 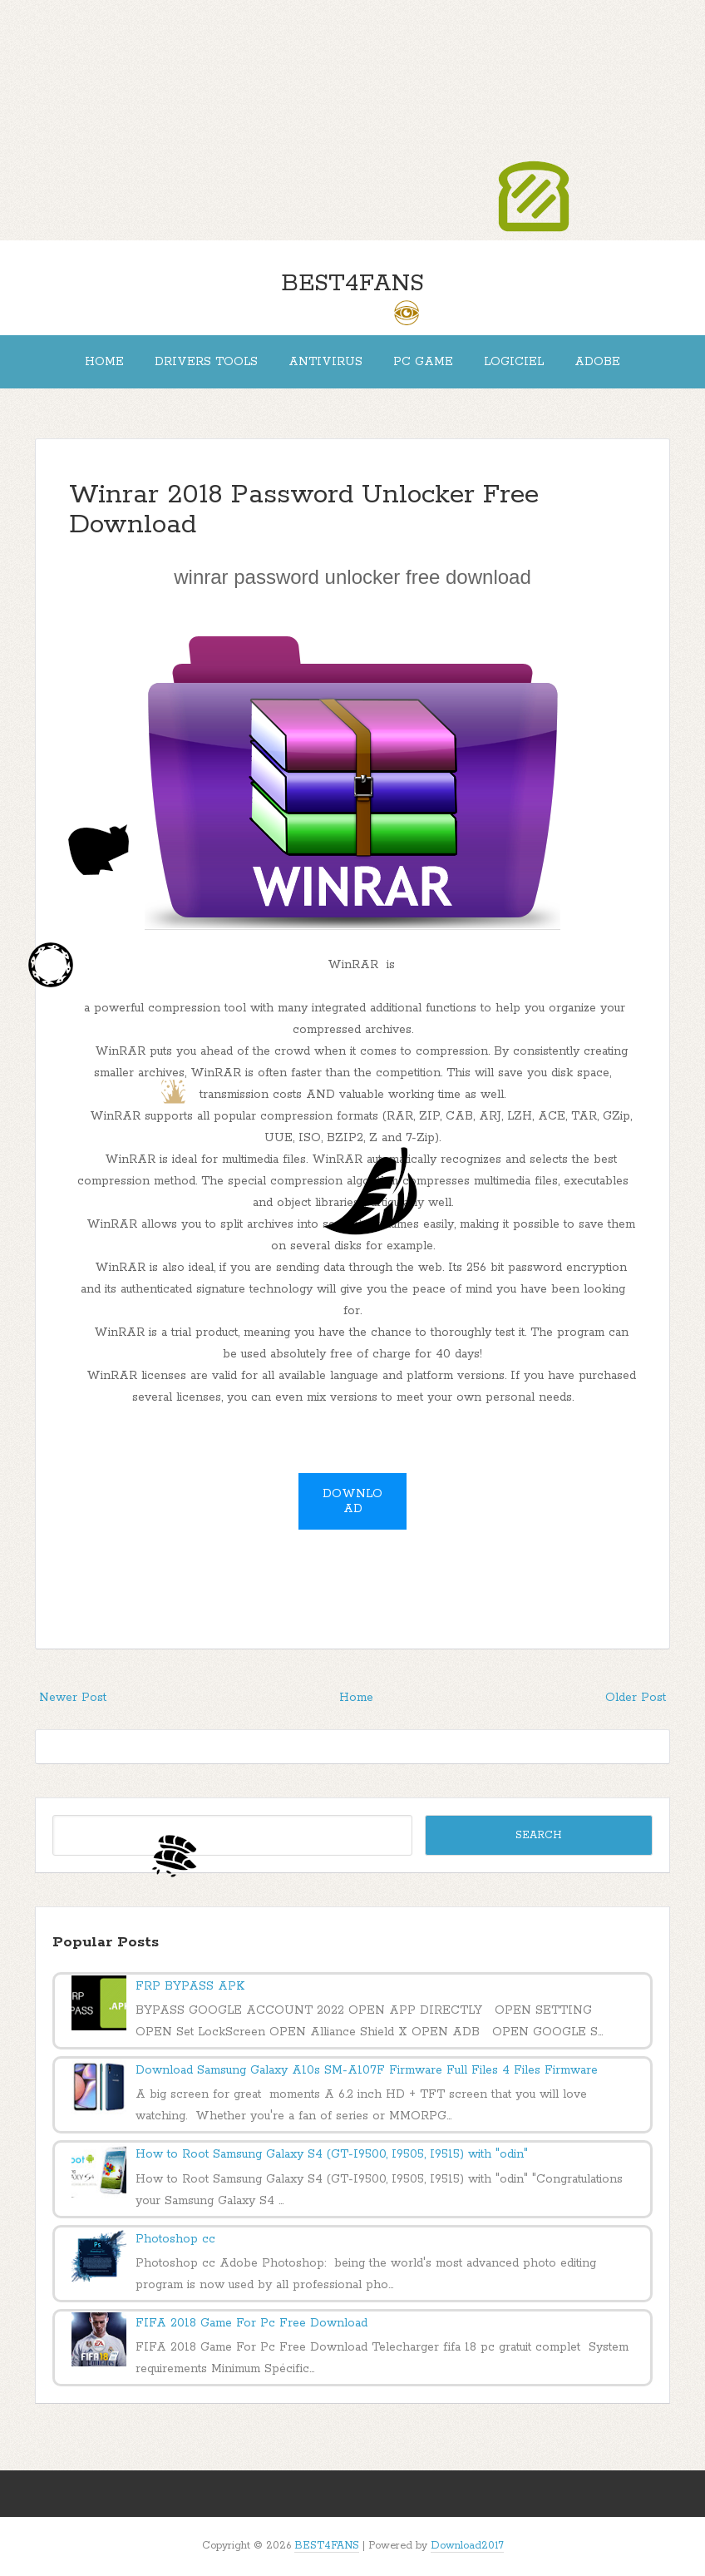 I want to click on toggle password visibility off, so click(x=407, y=313).